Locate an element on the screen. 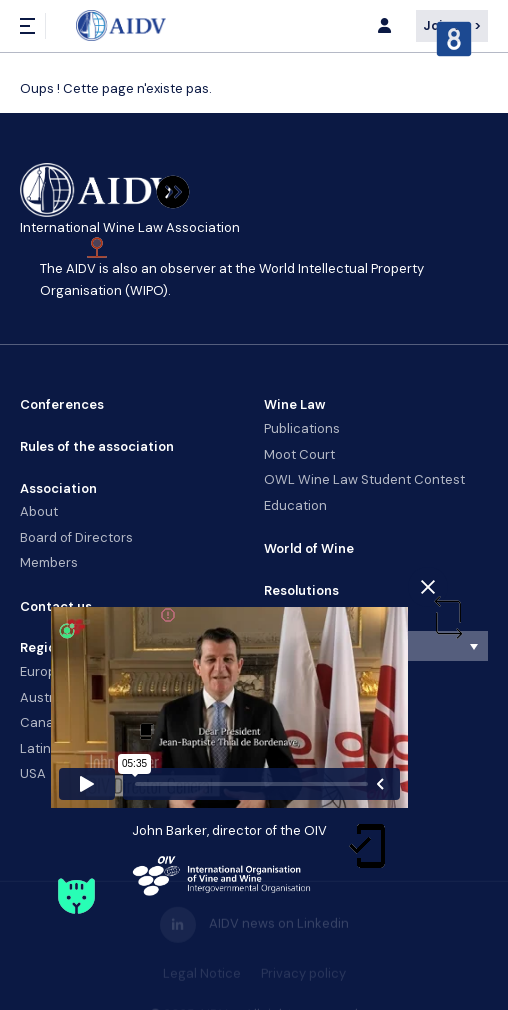 The width and height of the screenshot is (508, 1010). indicates mobile-friendly or responsive design is located at coordinates (367, 846).